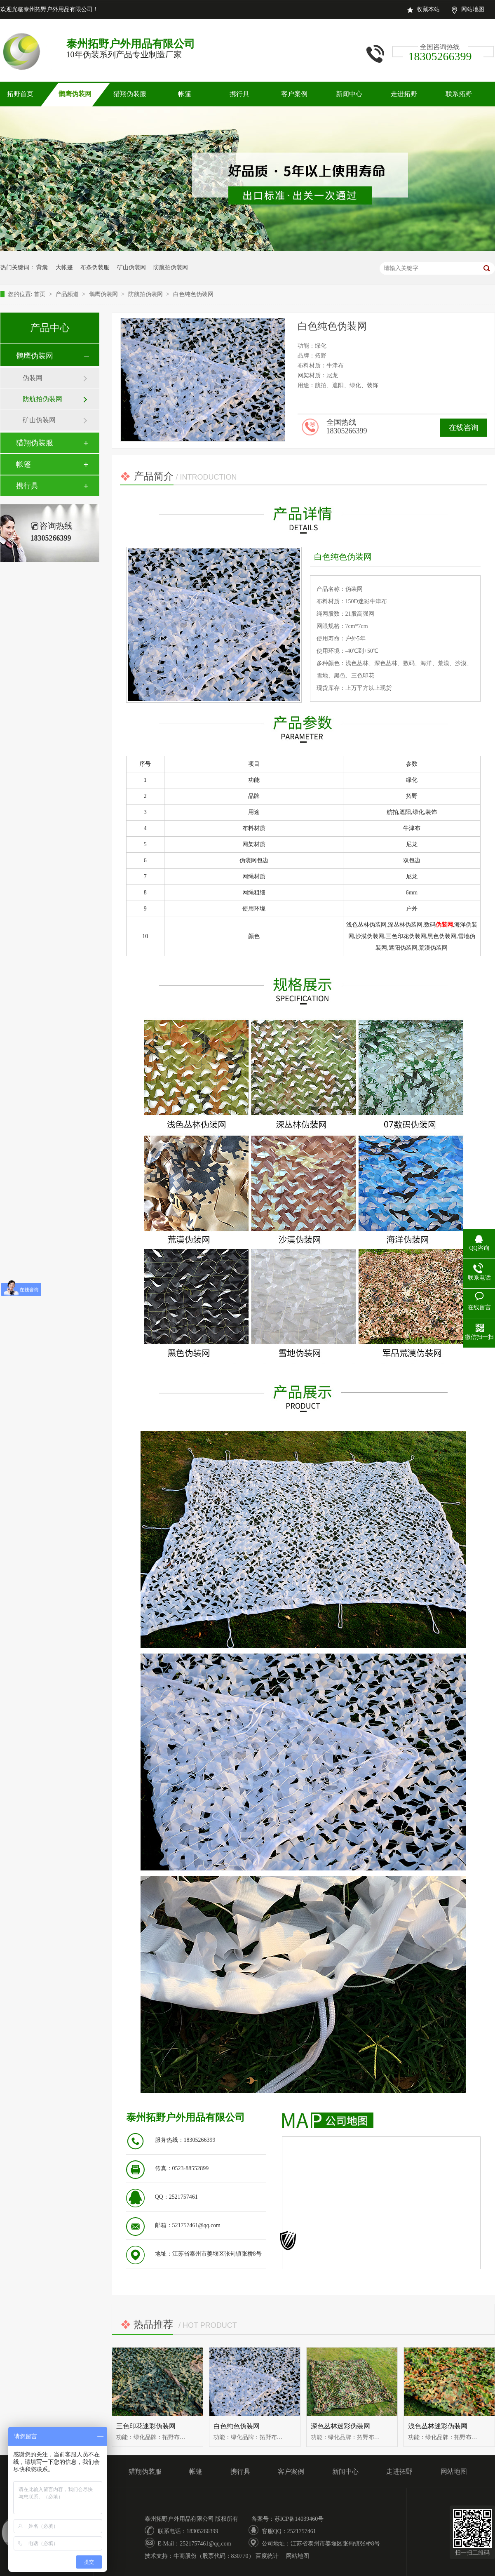 The image size is (495, 2576). Describe the element at coordinates (252, 2080) in the screenshot. I see `represents an OR logic gate in circuit design` at that location.